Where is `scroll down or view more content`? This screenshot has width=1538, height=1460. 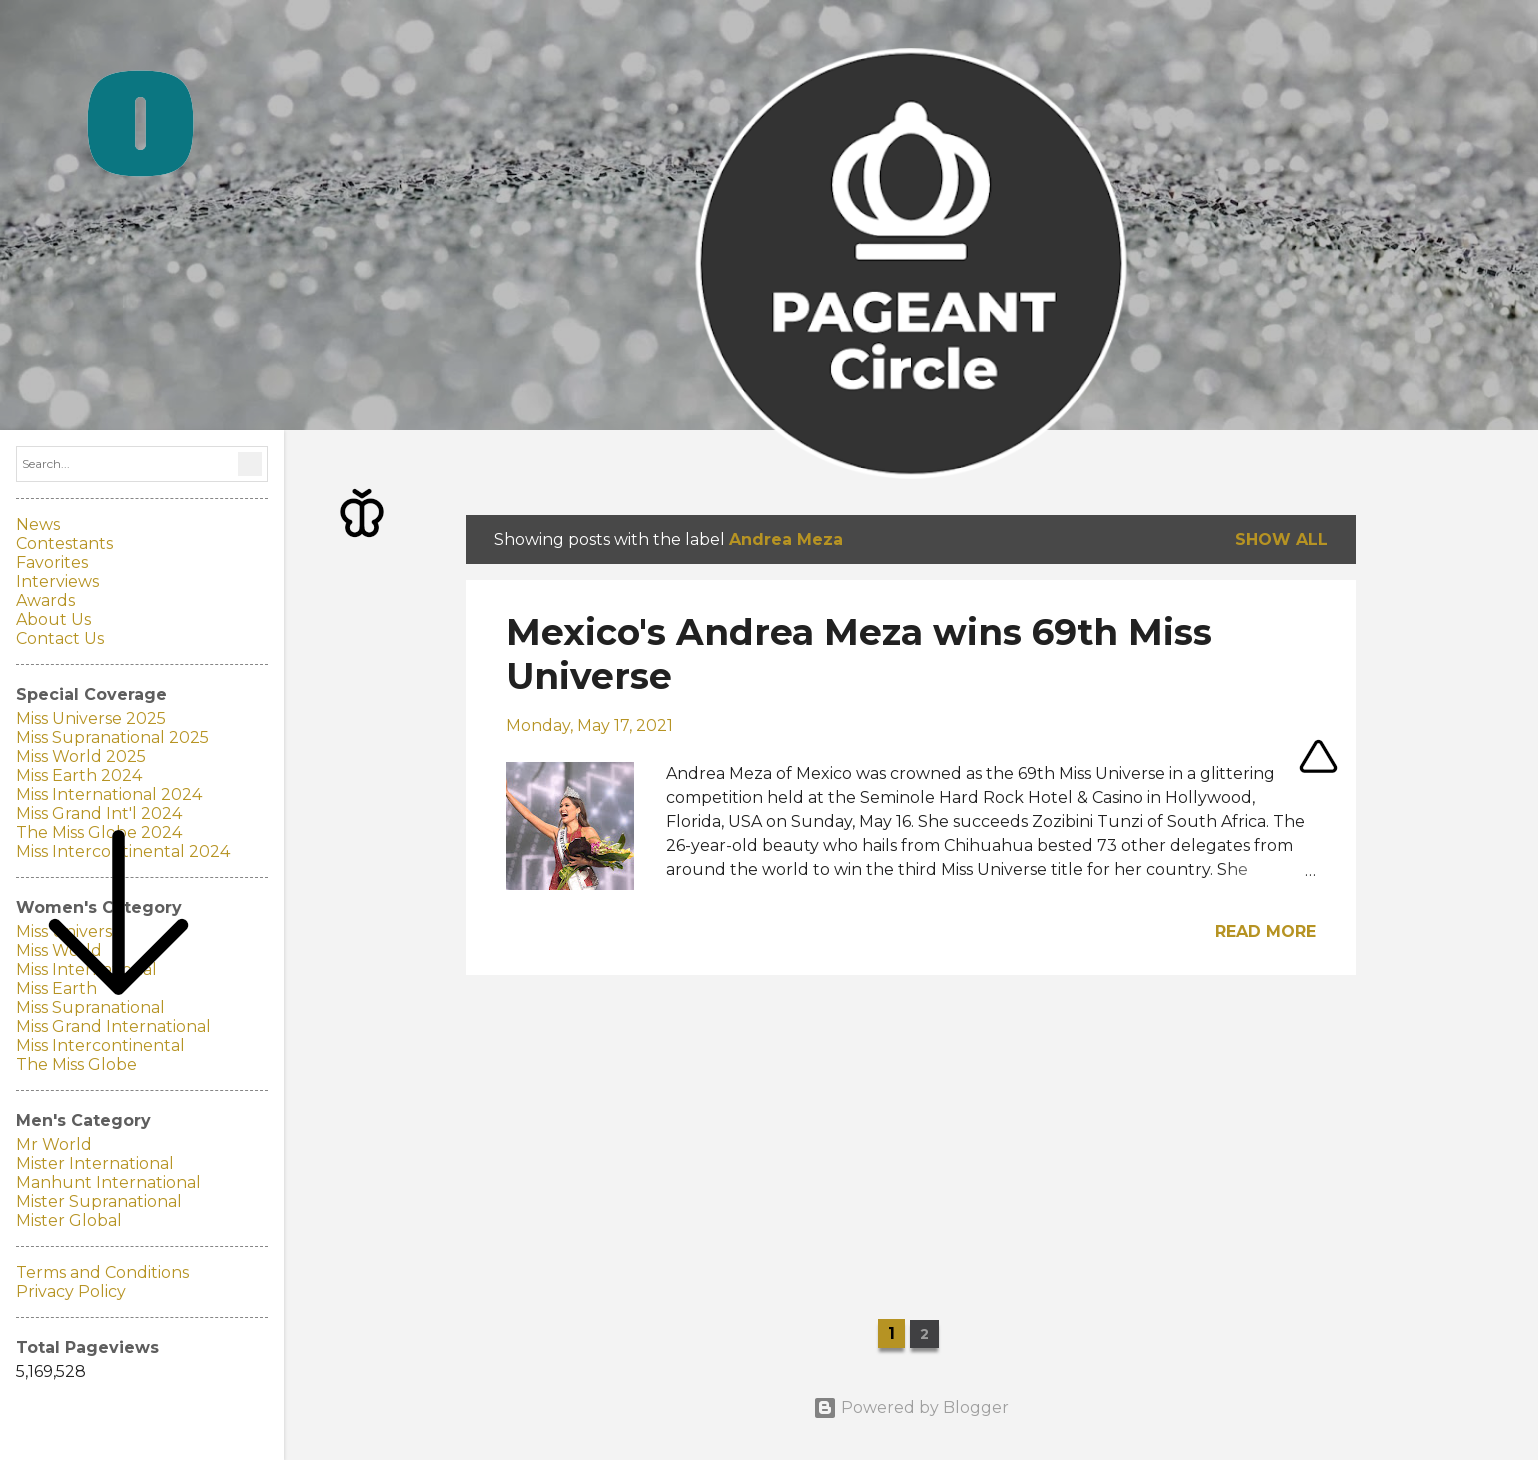
scroll down or view more content is located at coordinates (118, 912).